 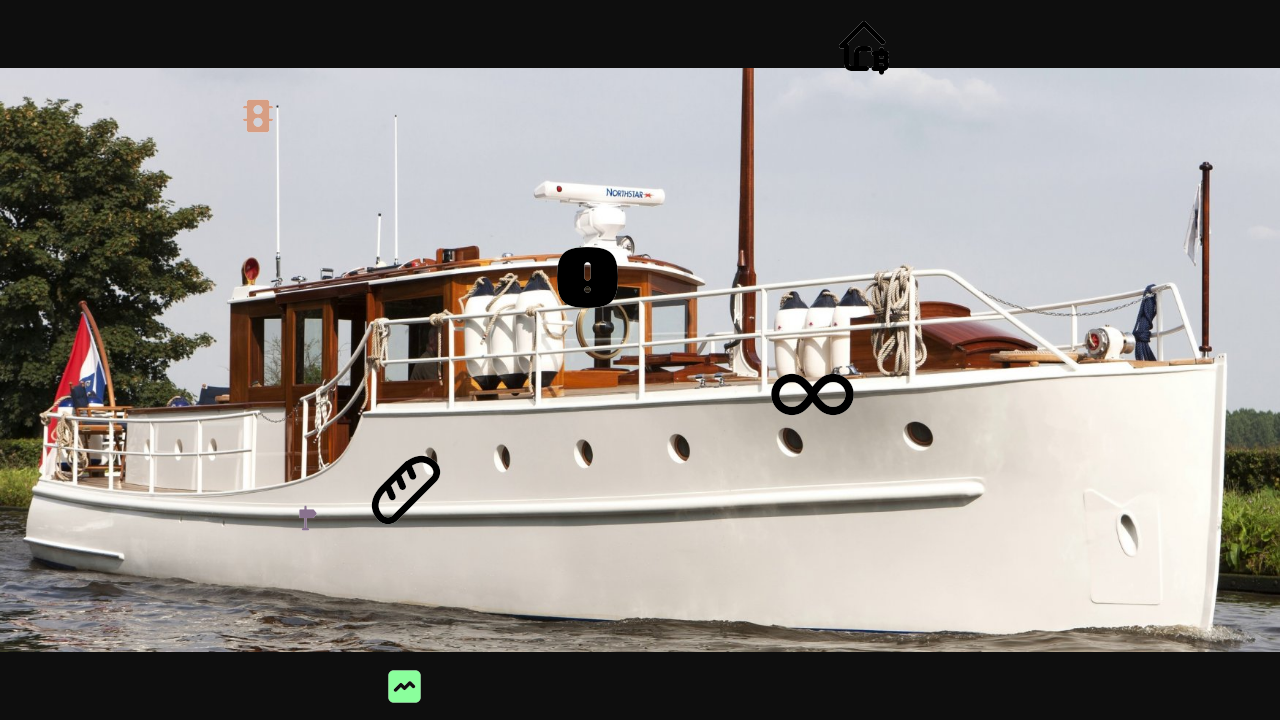 What do you see at coordinates (404, 686) in the screenshot?
I see `view analytics or statistics` at bounding box center [404, 686].